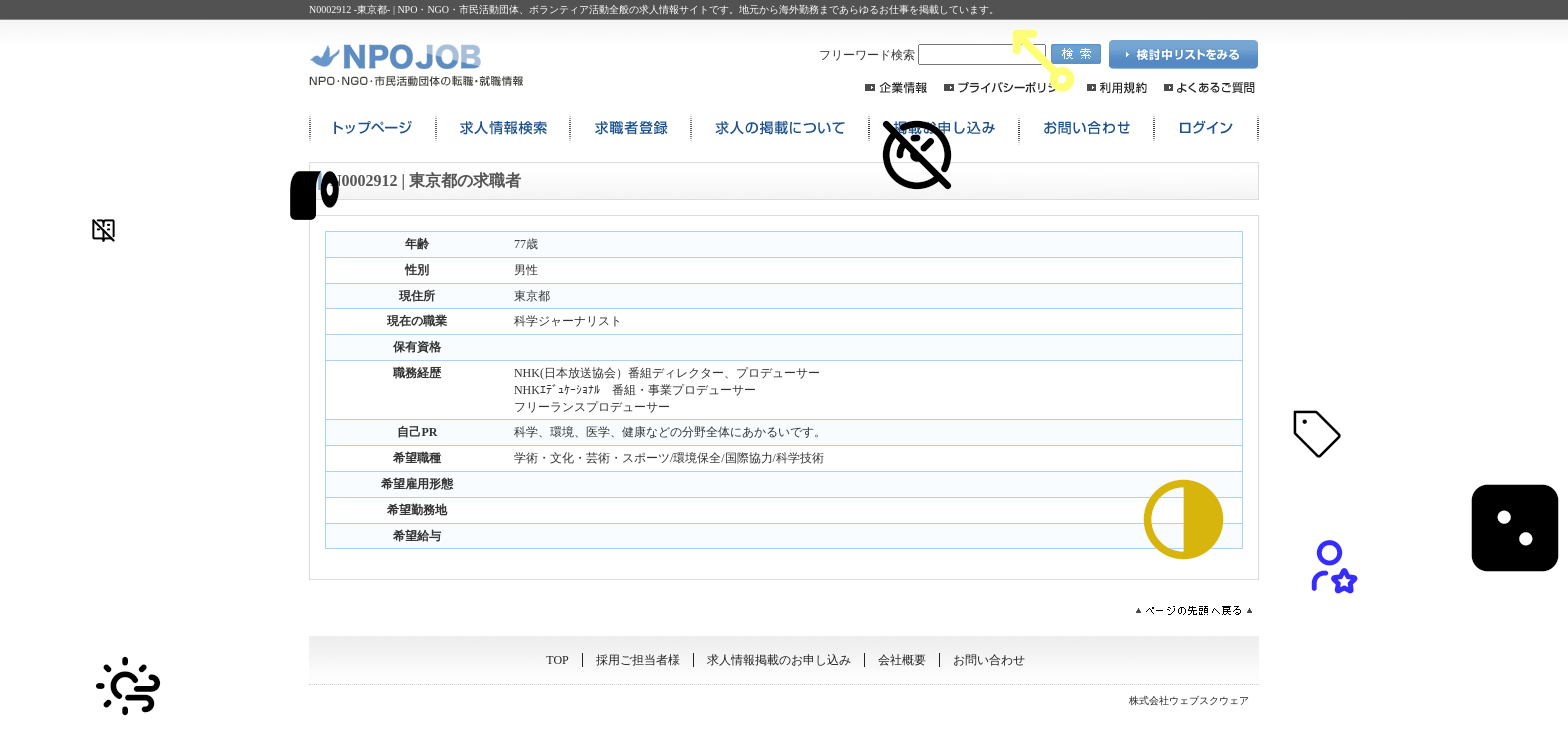  I want to click on performance monitoring disabled, so click(917, 155).